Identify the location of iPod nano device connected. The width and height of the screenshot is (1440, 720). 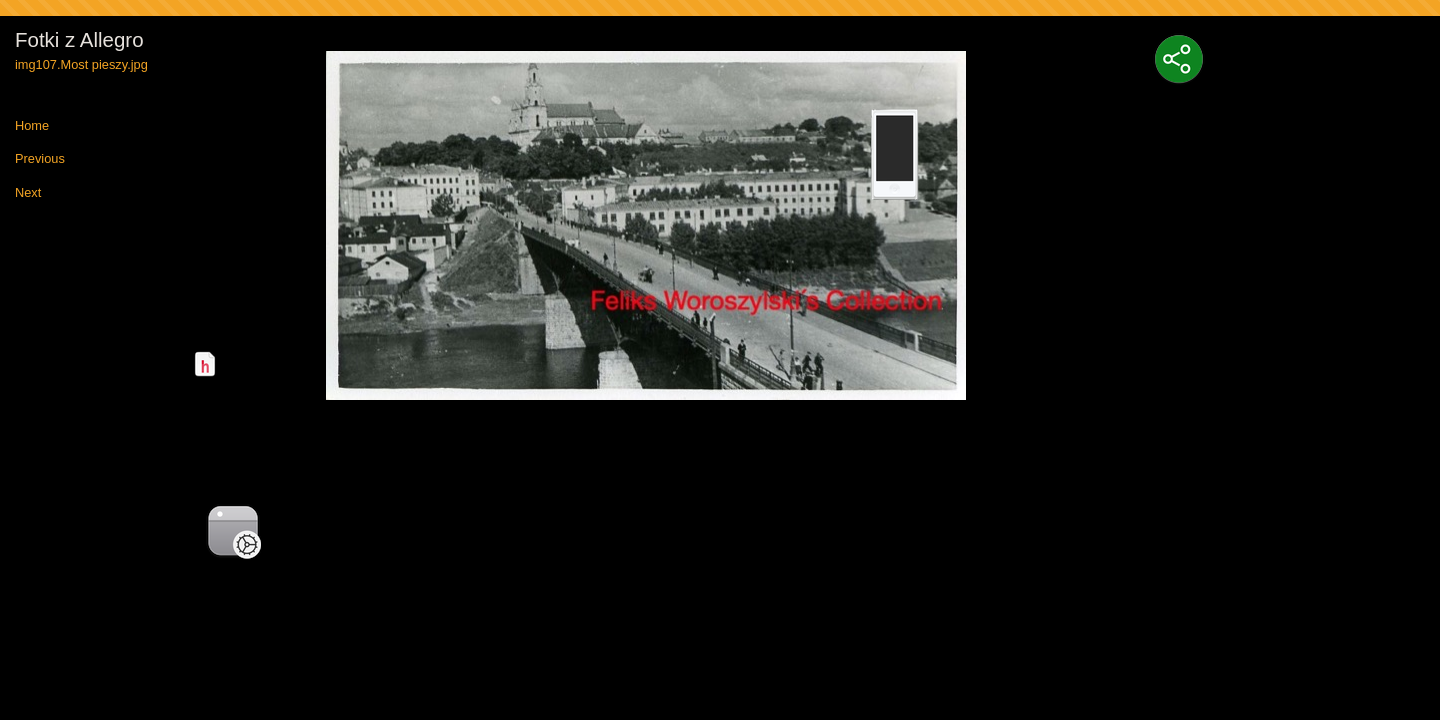
(894, 154).